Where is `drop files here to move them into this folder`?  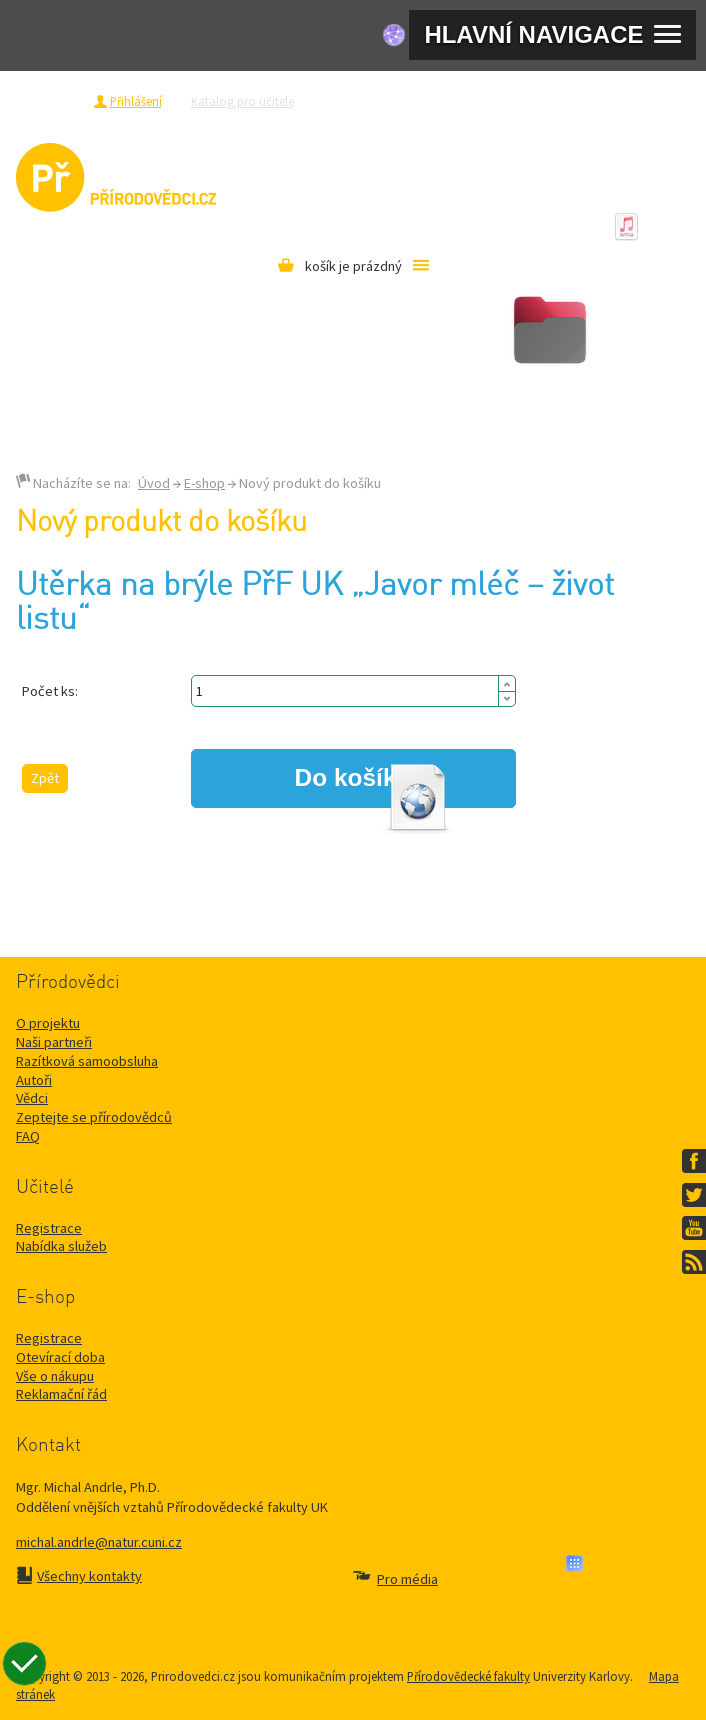 drop files here to move them into this folder is located at coordinates (550, 330).